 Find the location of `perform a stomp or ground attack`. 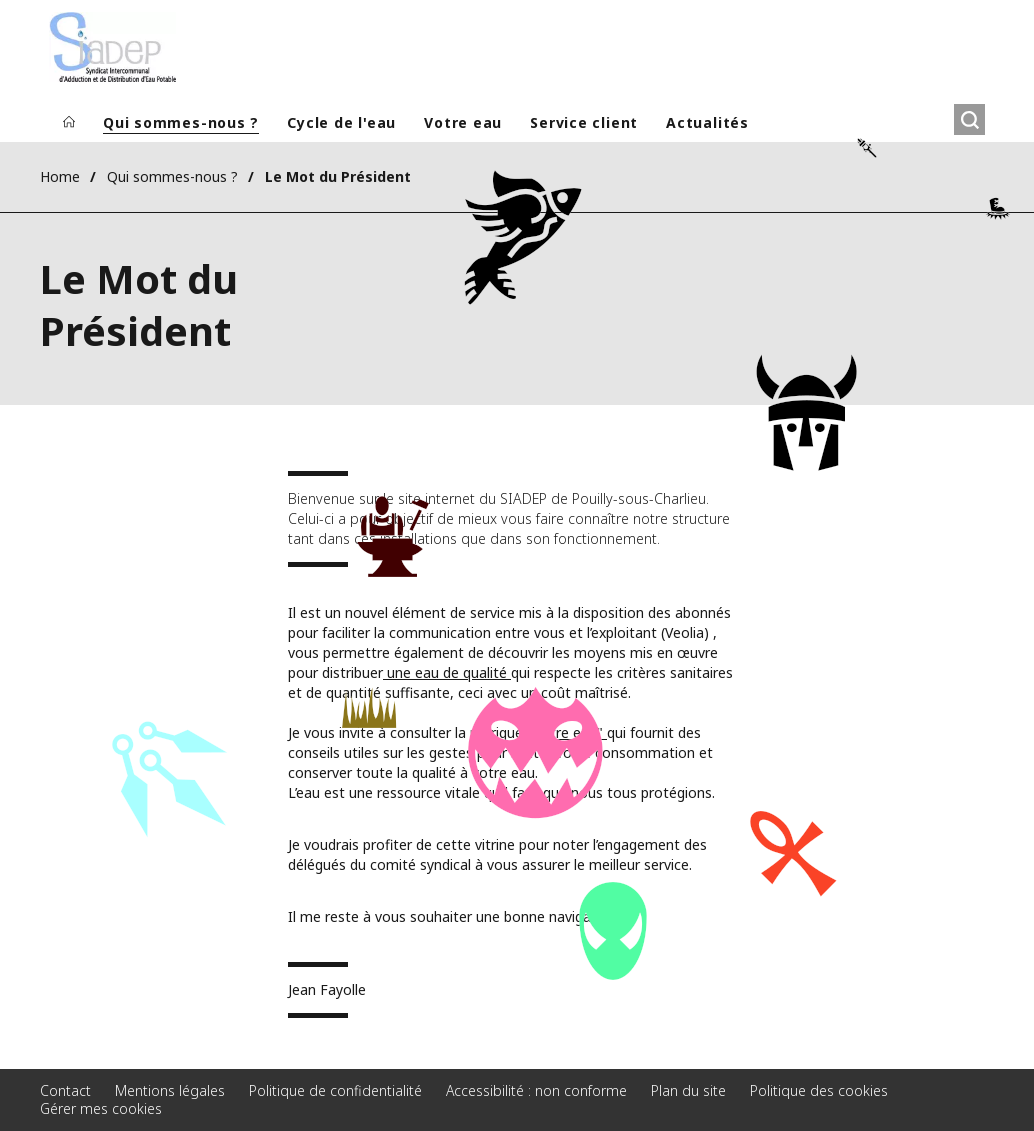

perform a stomp or ground attack is located at coordinates (998, 209).